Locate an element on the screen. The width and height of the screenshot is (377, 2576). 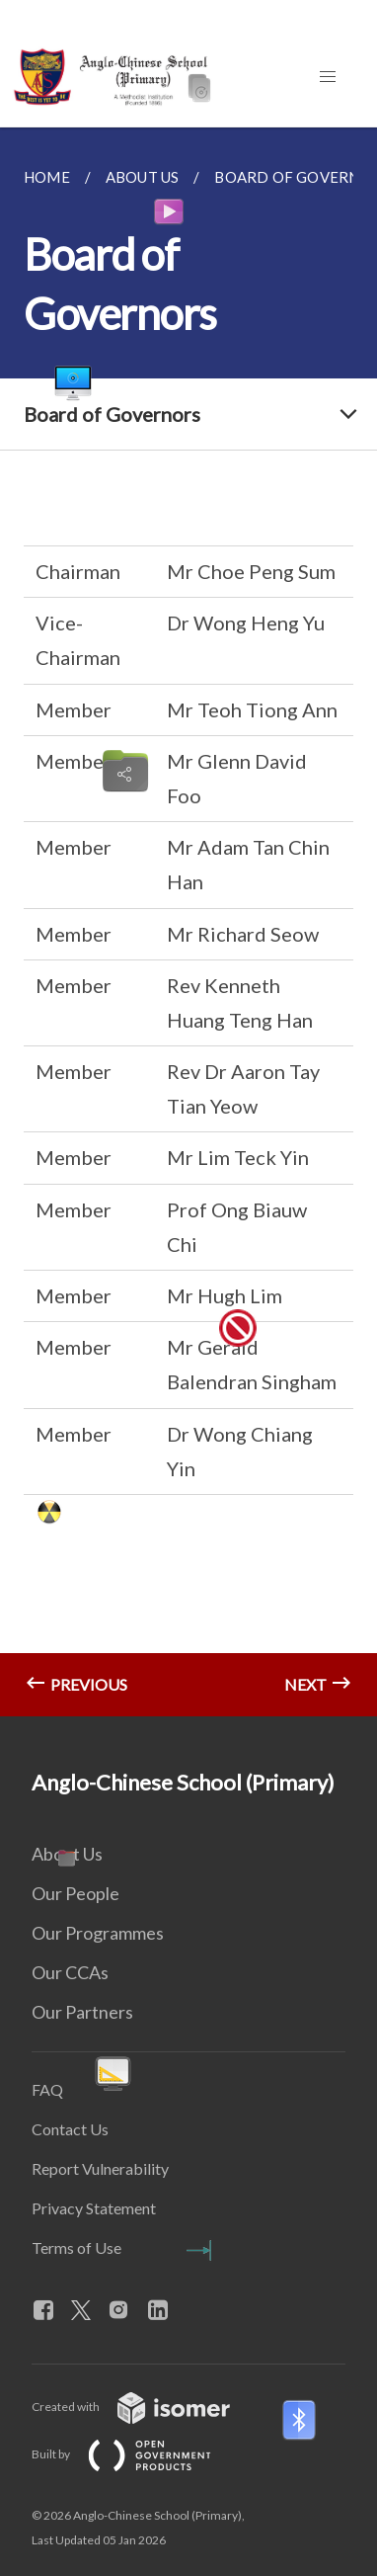
indicates bluetooth is currently active is located at coordinates (299, 2420).